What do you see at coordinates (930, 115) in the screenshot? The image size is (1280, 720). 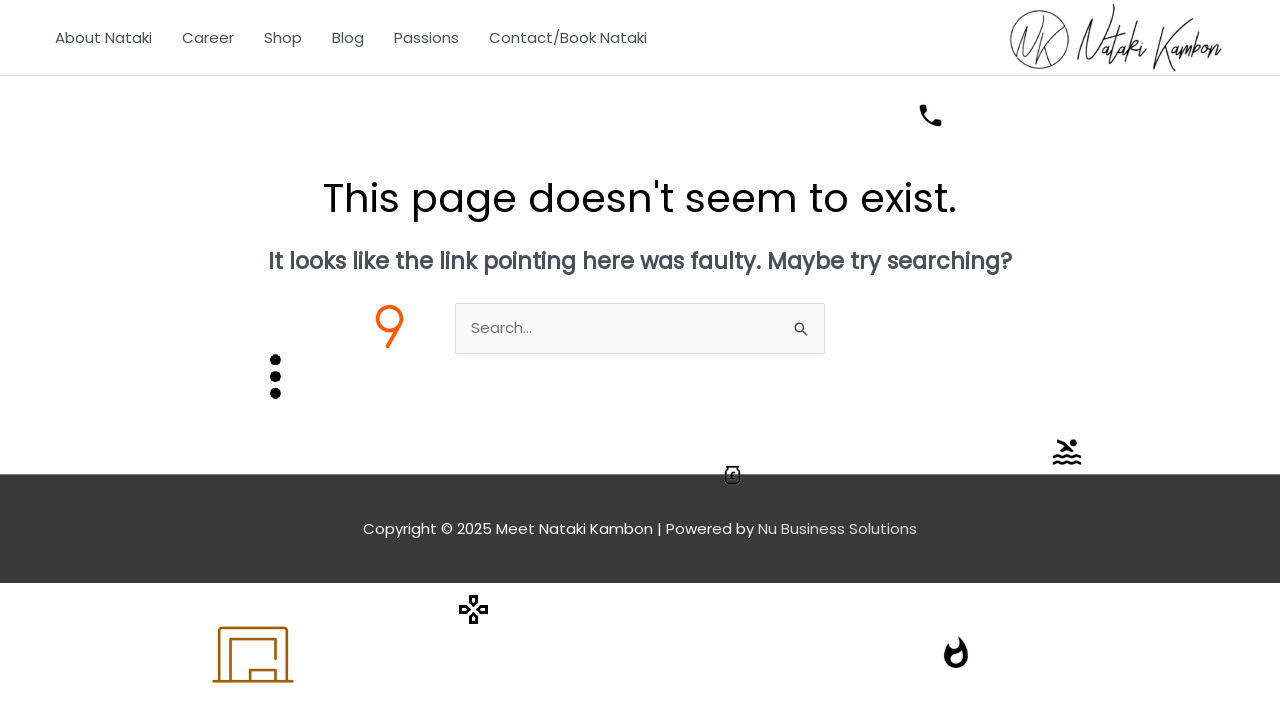 I see `make a phone call` at bounding box center [930, 115].